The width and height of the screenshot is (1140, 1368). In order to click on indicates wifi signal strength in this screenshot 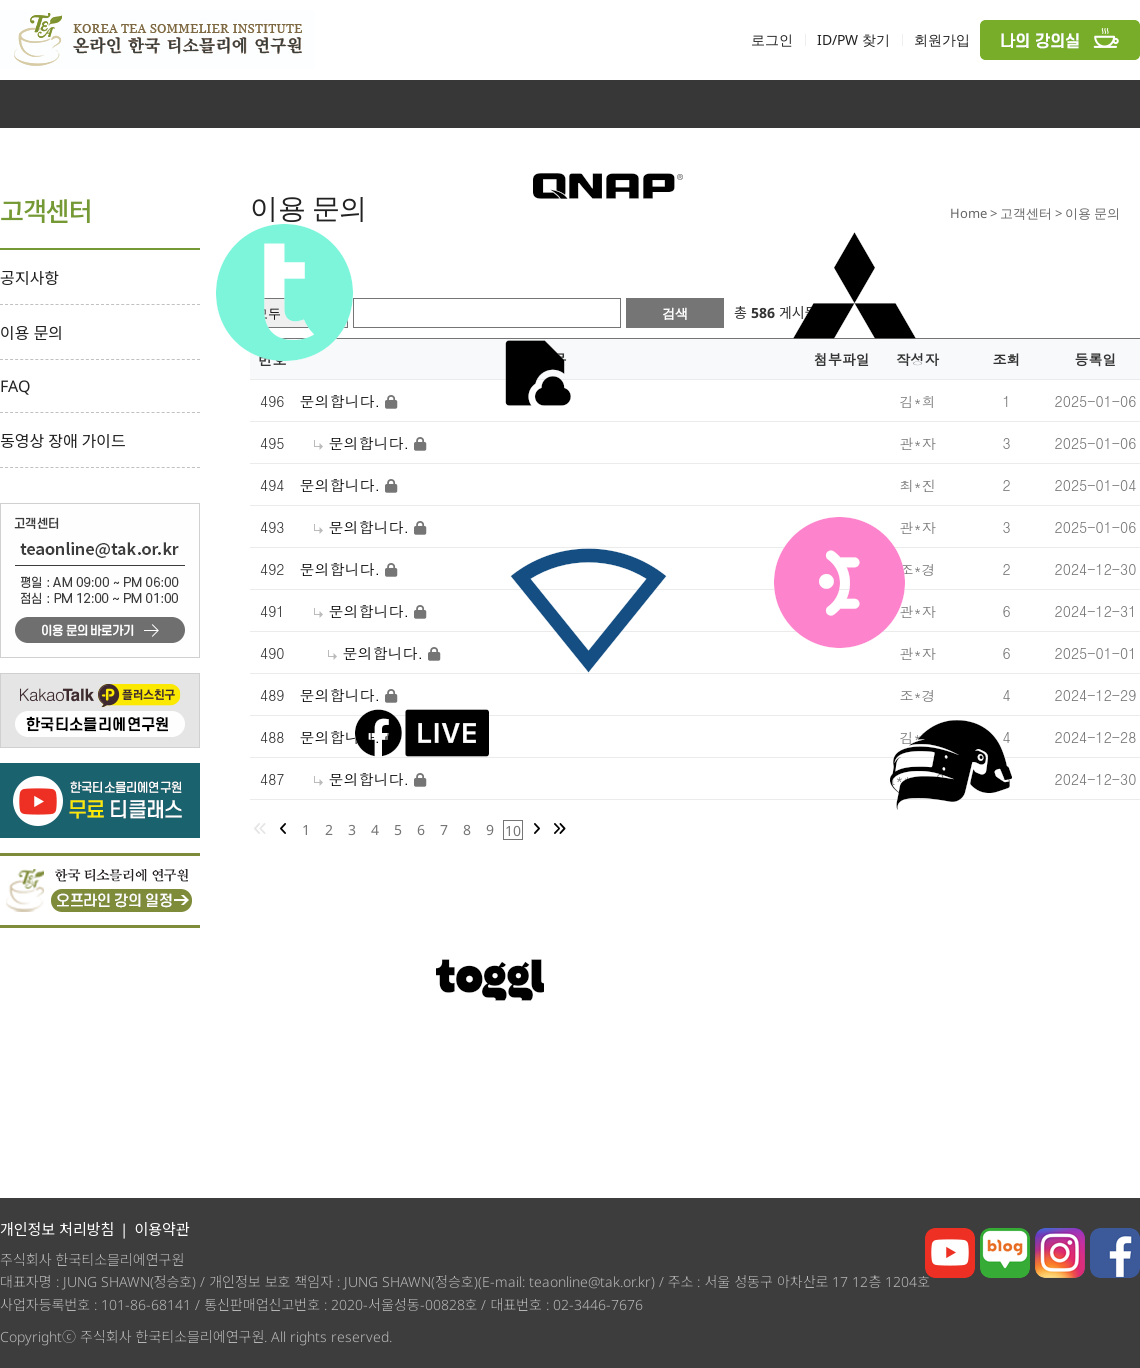, I will do `click(588, 610)`.